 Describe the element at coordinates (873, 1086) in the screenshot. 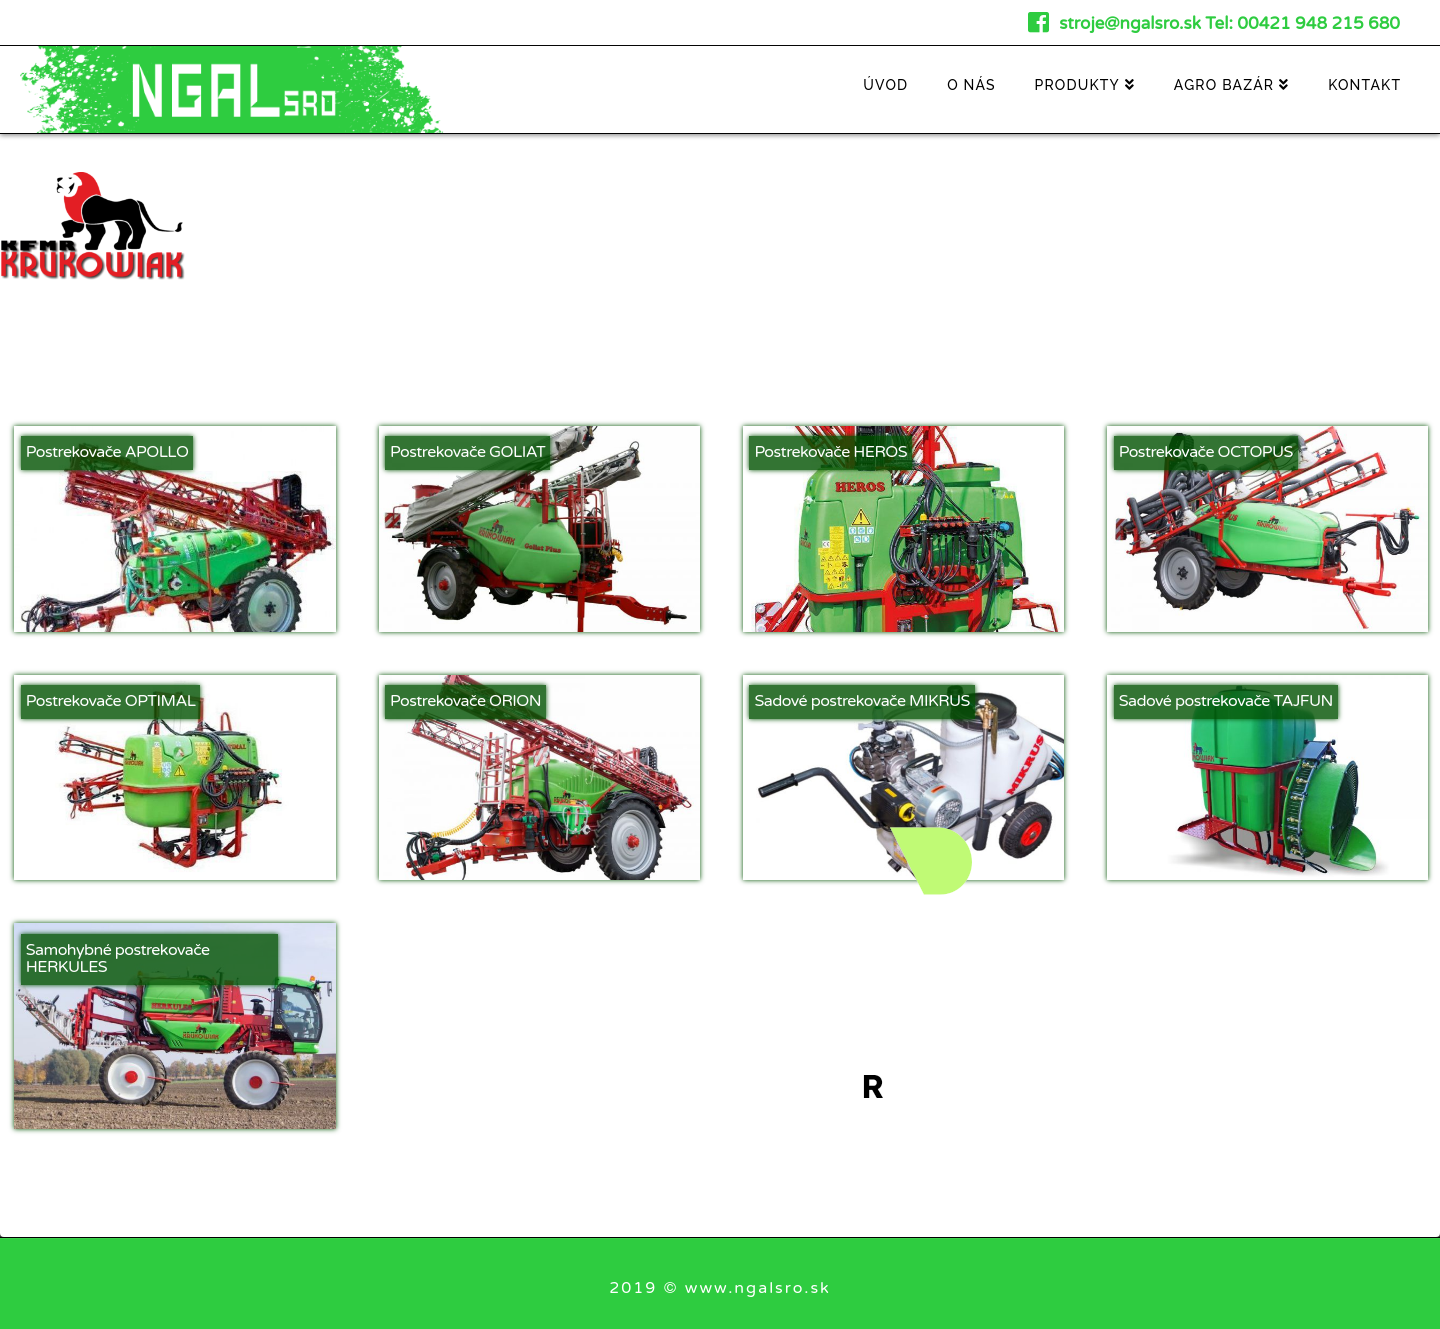

I see `resend email service logo` at that location.